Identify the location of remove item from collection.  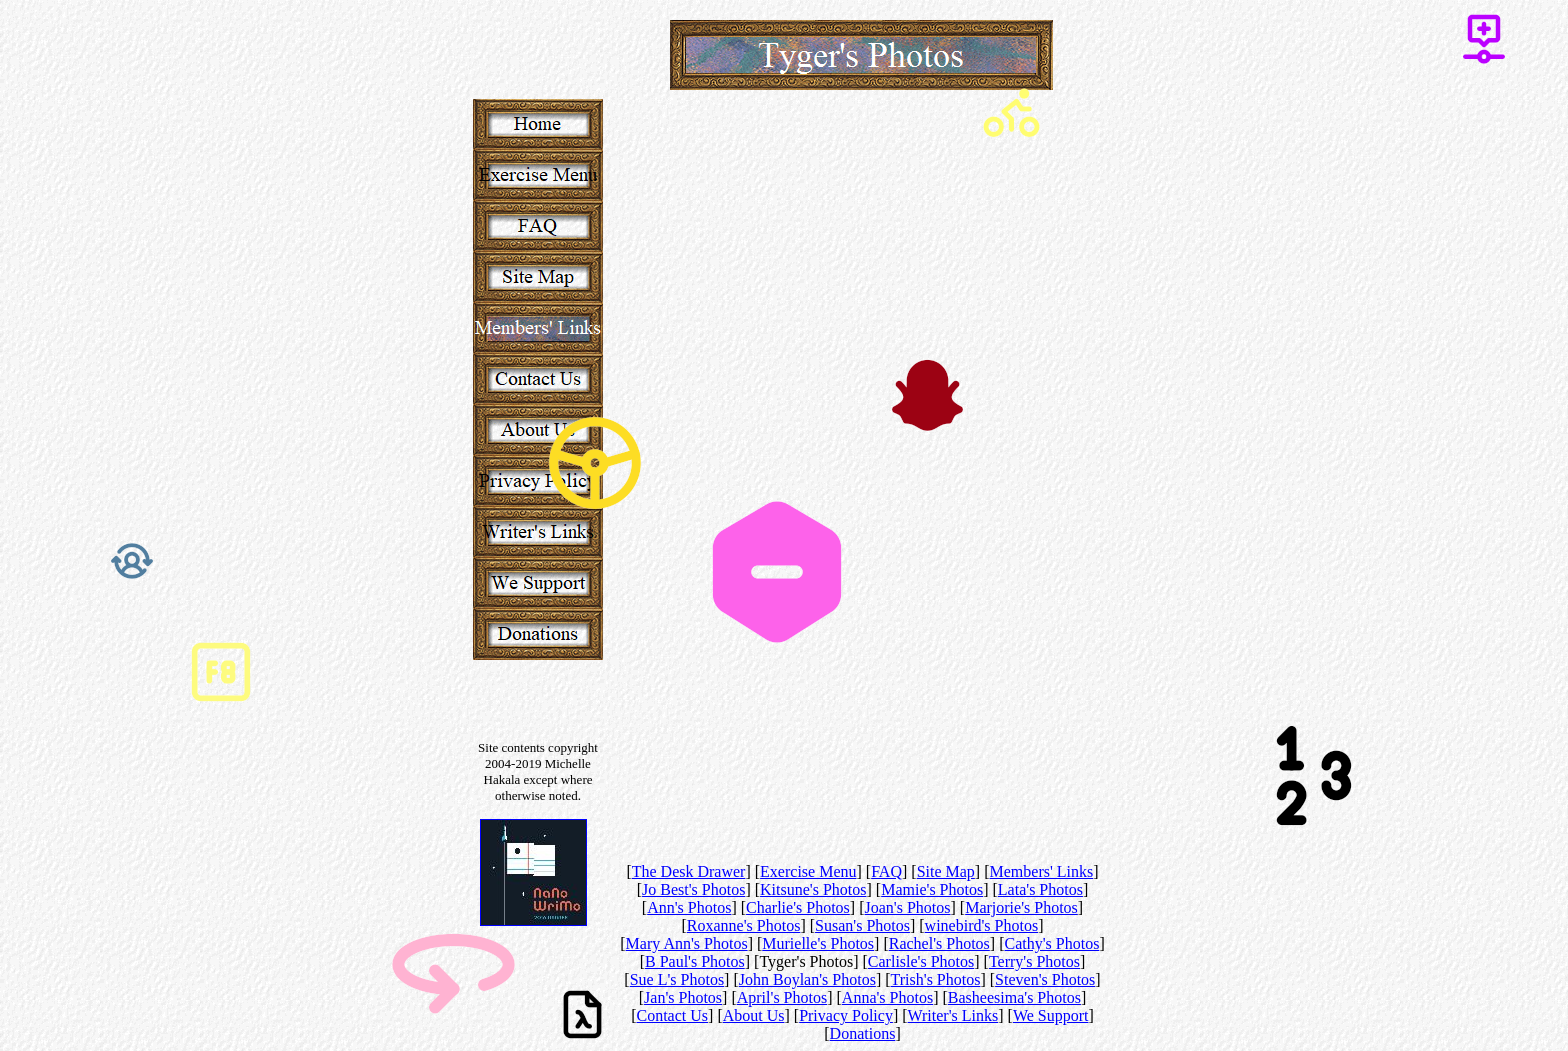
(777, 572).